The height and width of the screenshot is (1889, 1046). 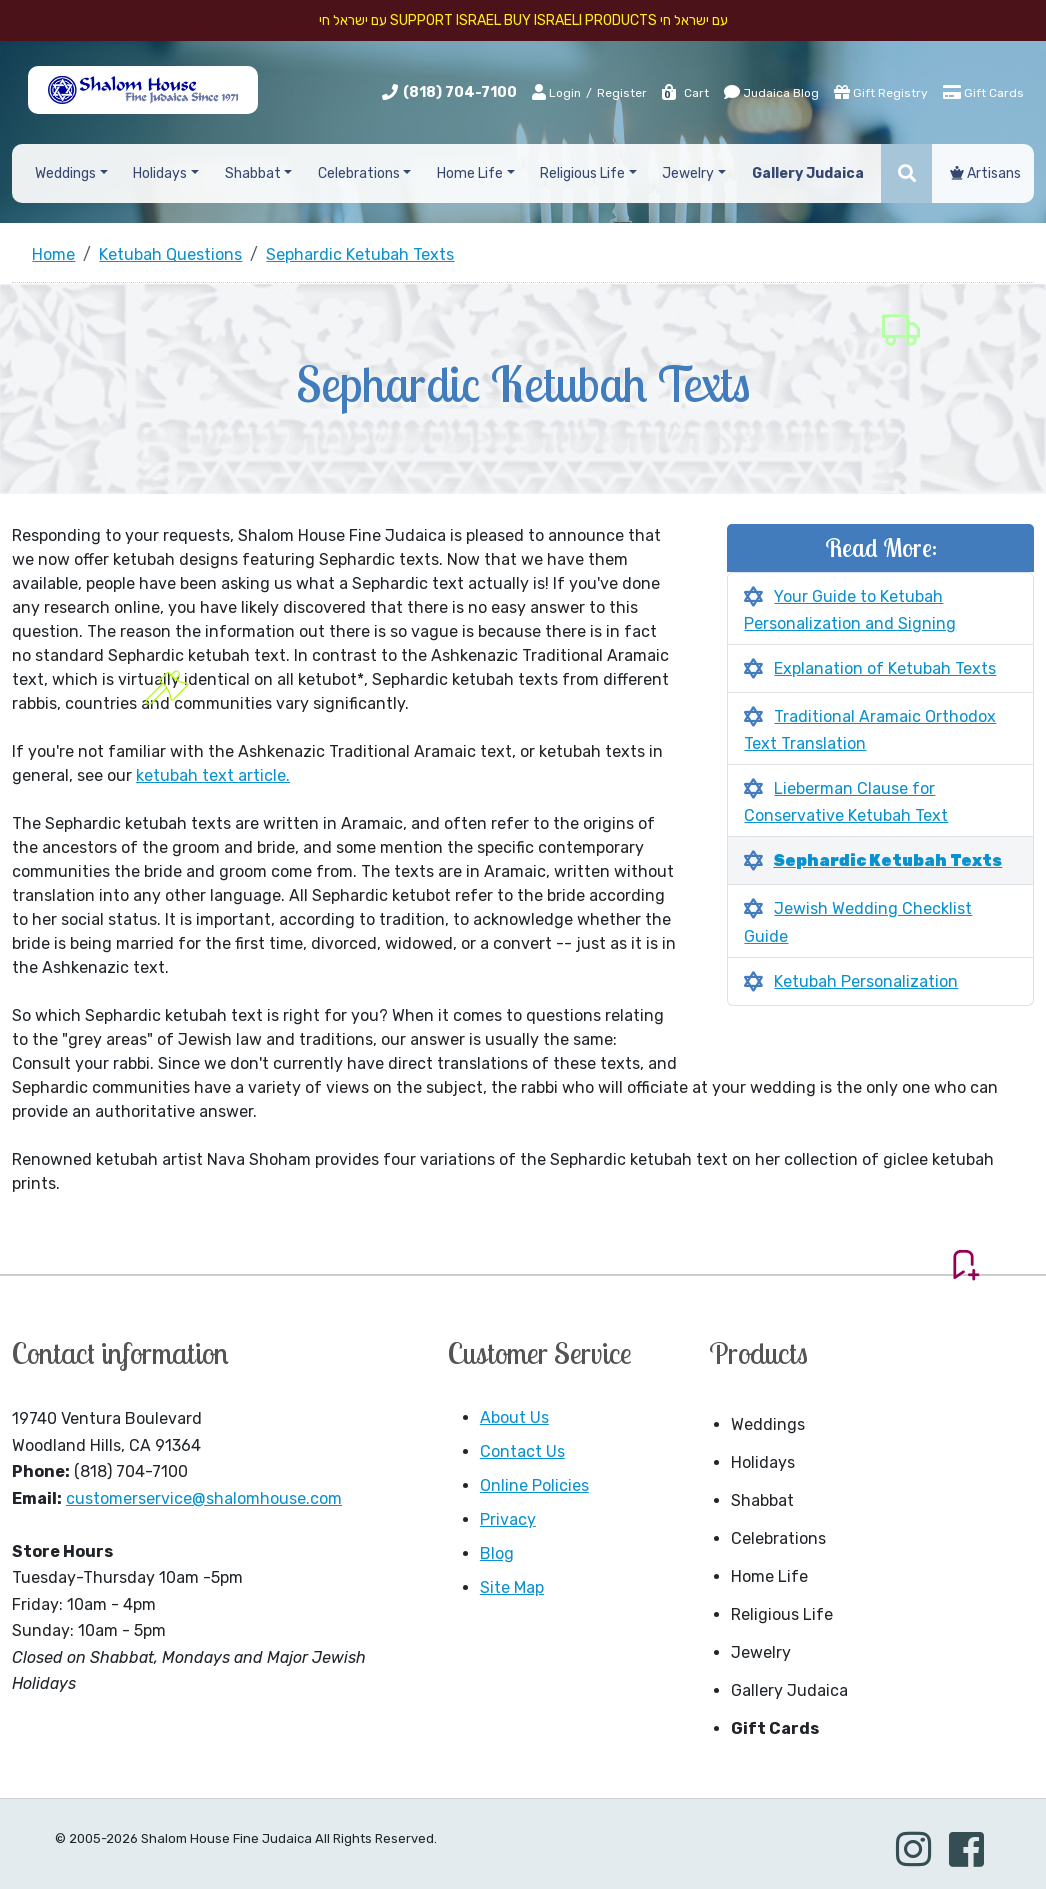 What do you see at coordinates (963, 1264) in the screenshot?
I see `add a new bookmark` at bounding box center [963, 1264].